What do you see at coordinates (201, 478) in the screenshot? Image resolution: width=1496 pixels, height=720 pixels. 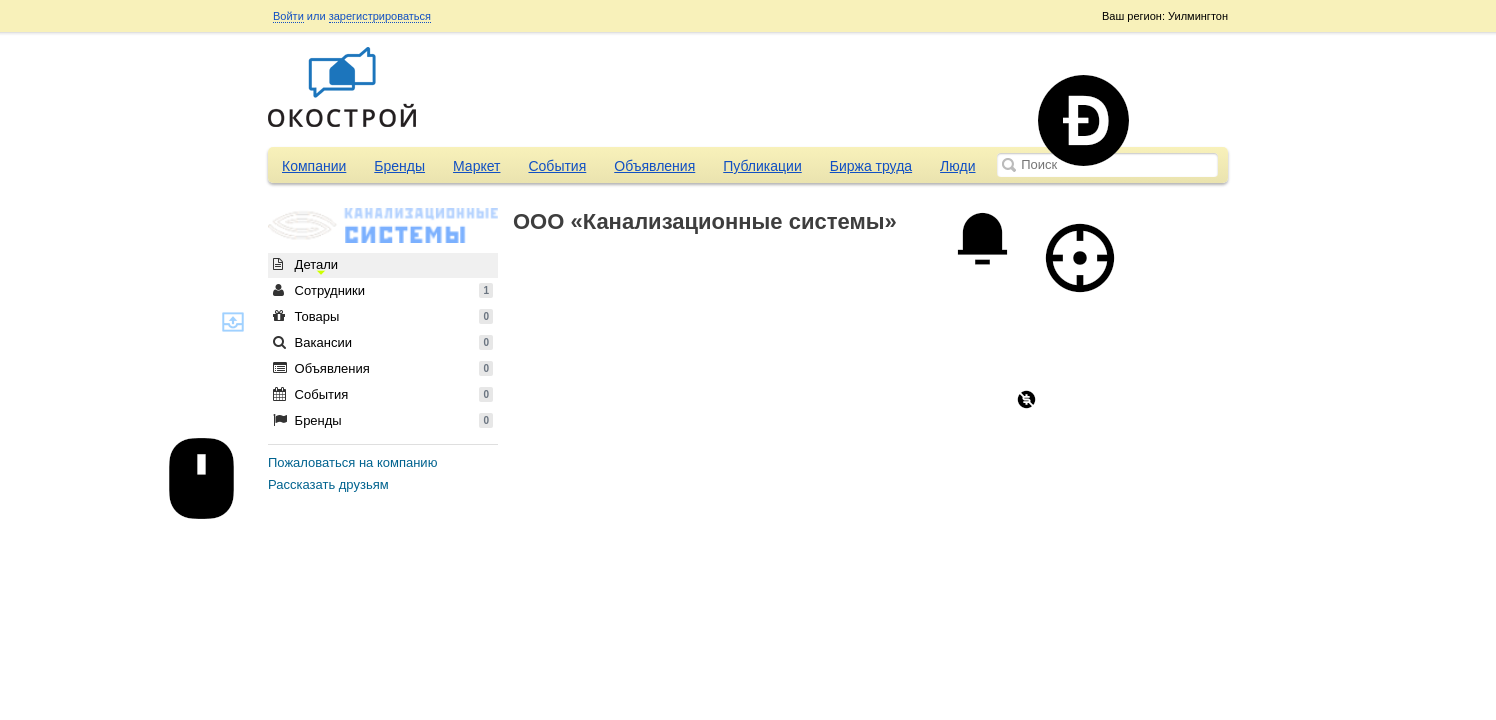 I see `indicates mouse or cursor device settings` at bounding box center [201, 478].